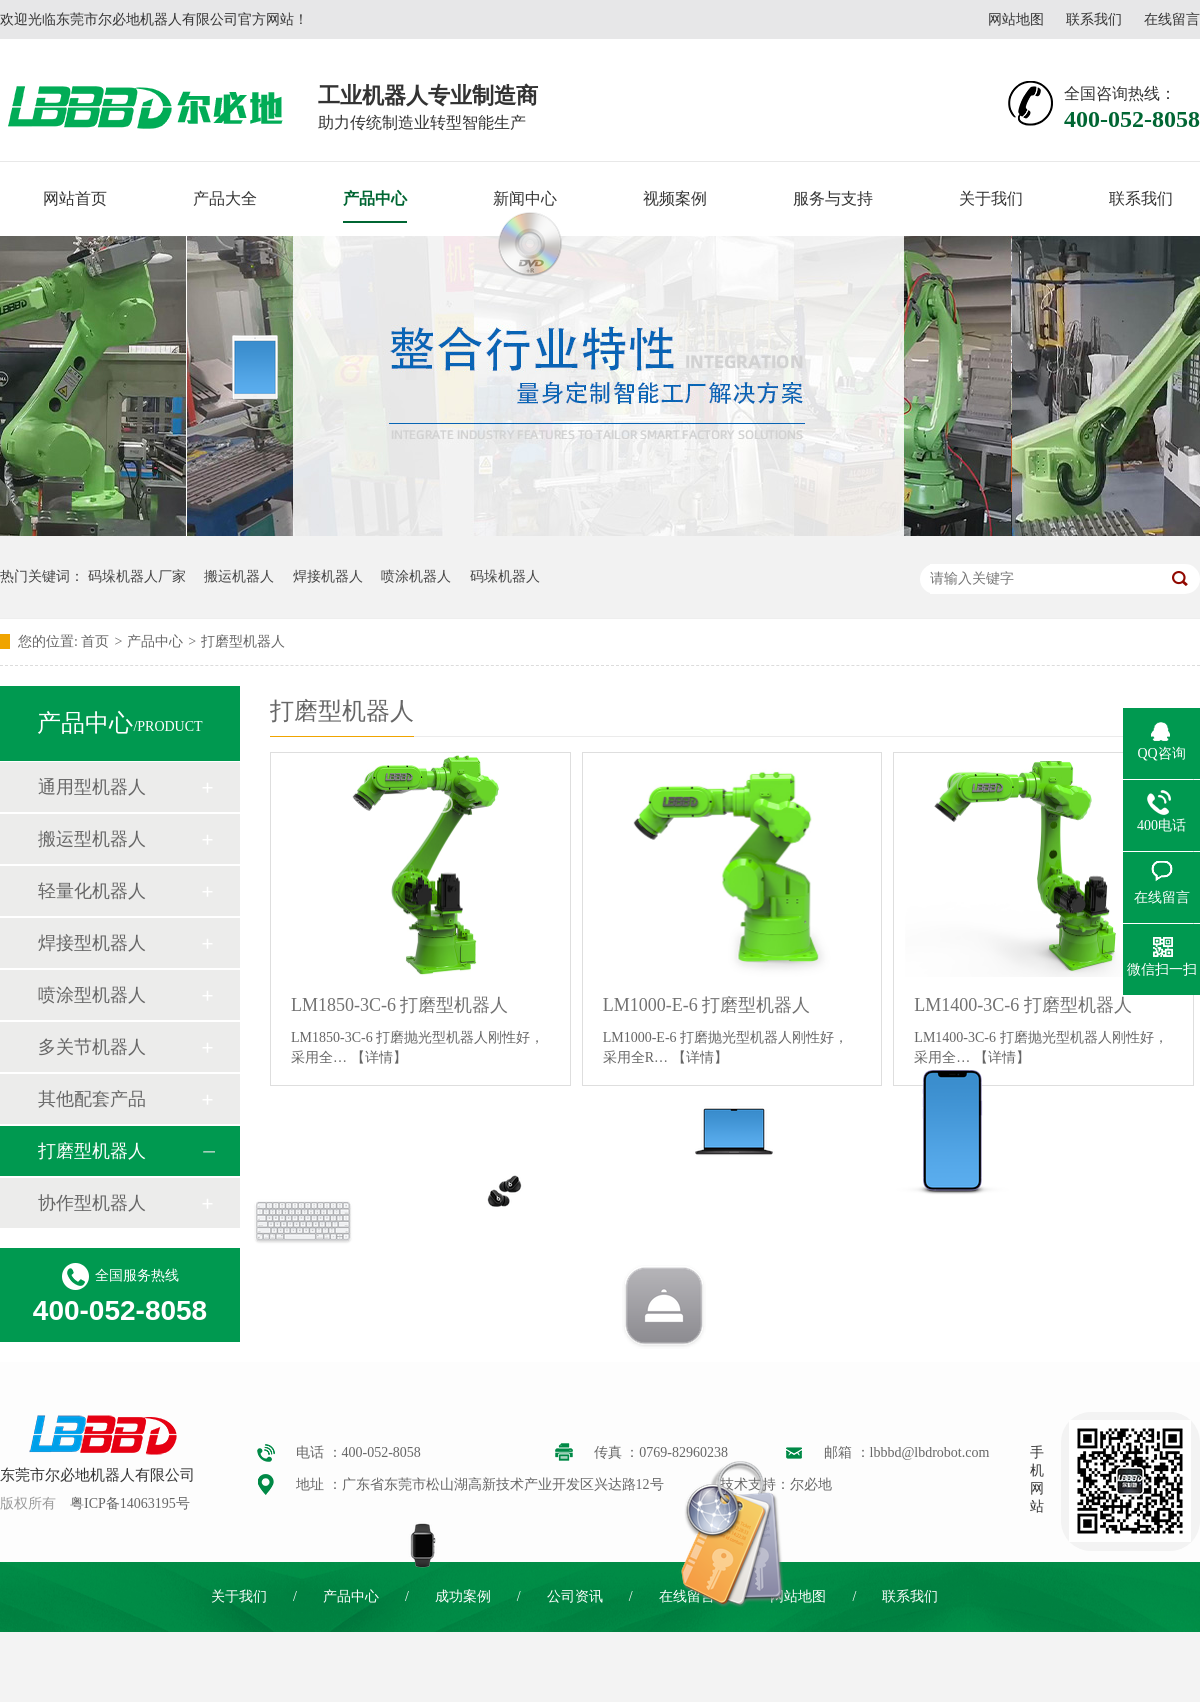  I want to click on manage single sign-on credentials and authentication, so click(733, 1534).